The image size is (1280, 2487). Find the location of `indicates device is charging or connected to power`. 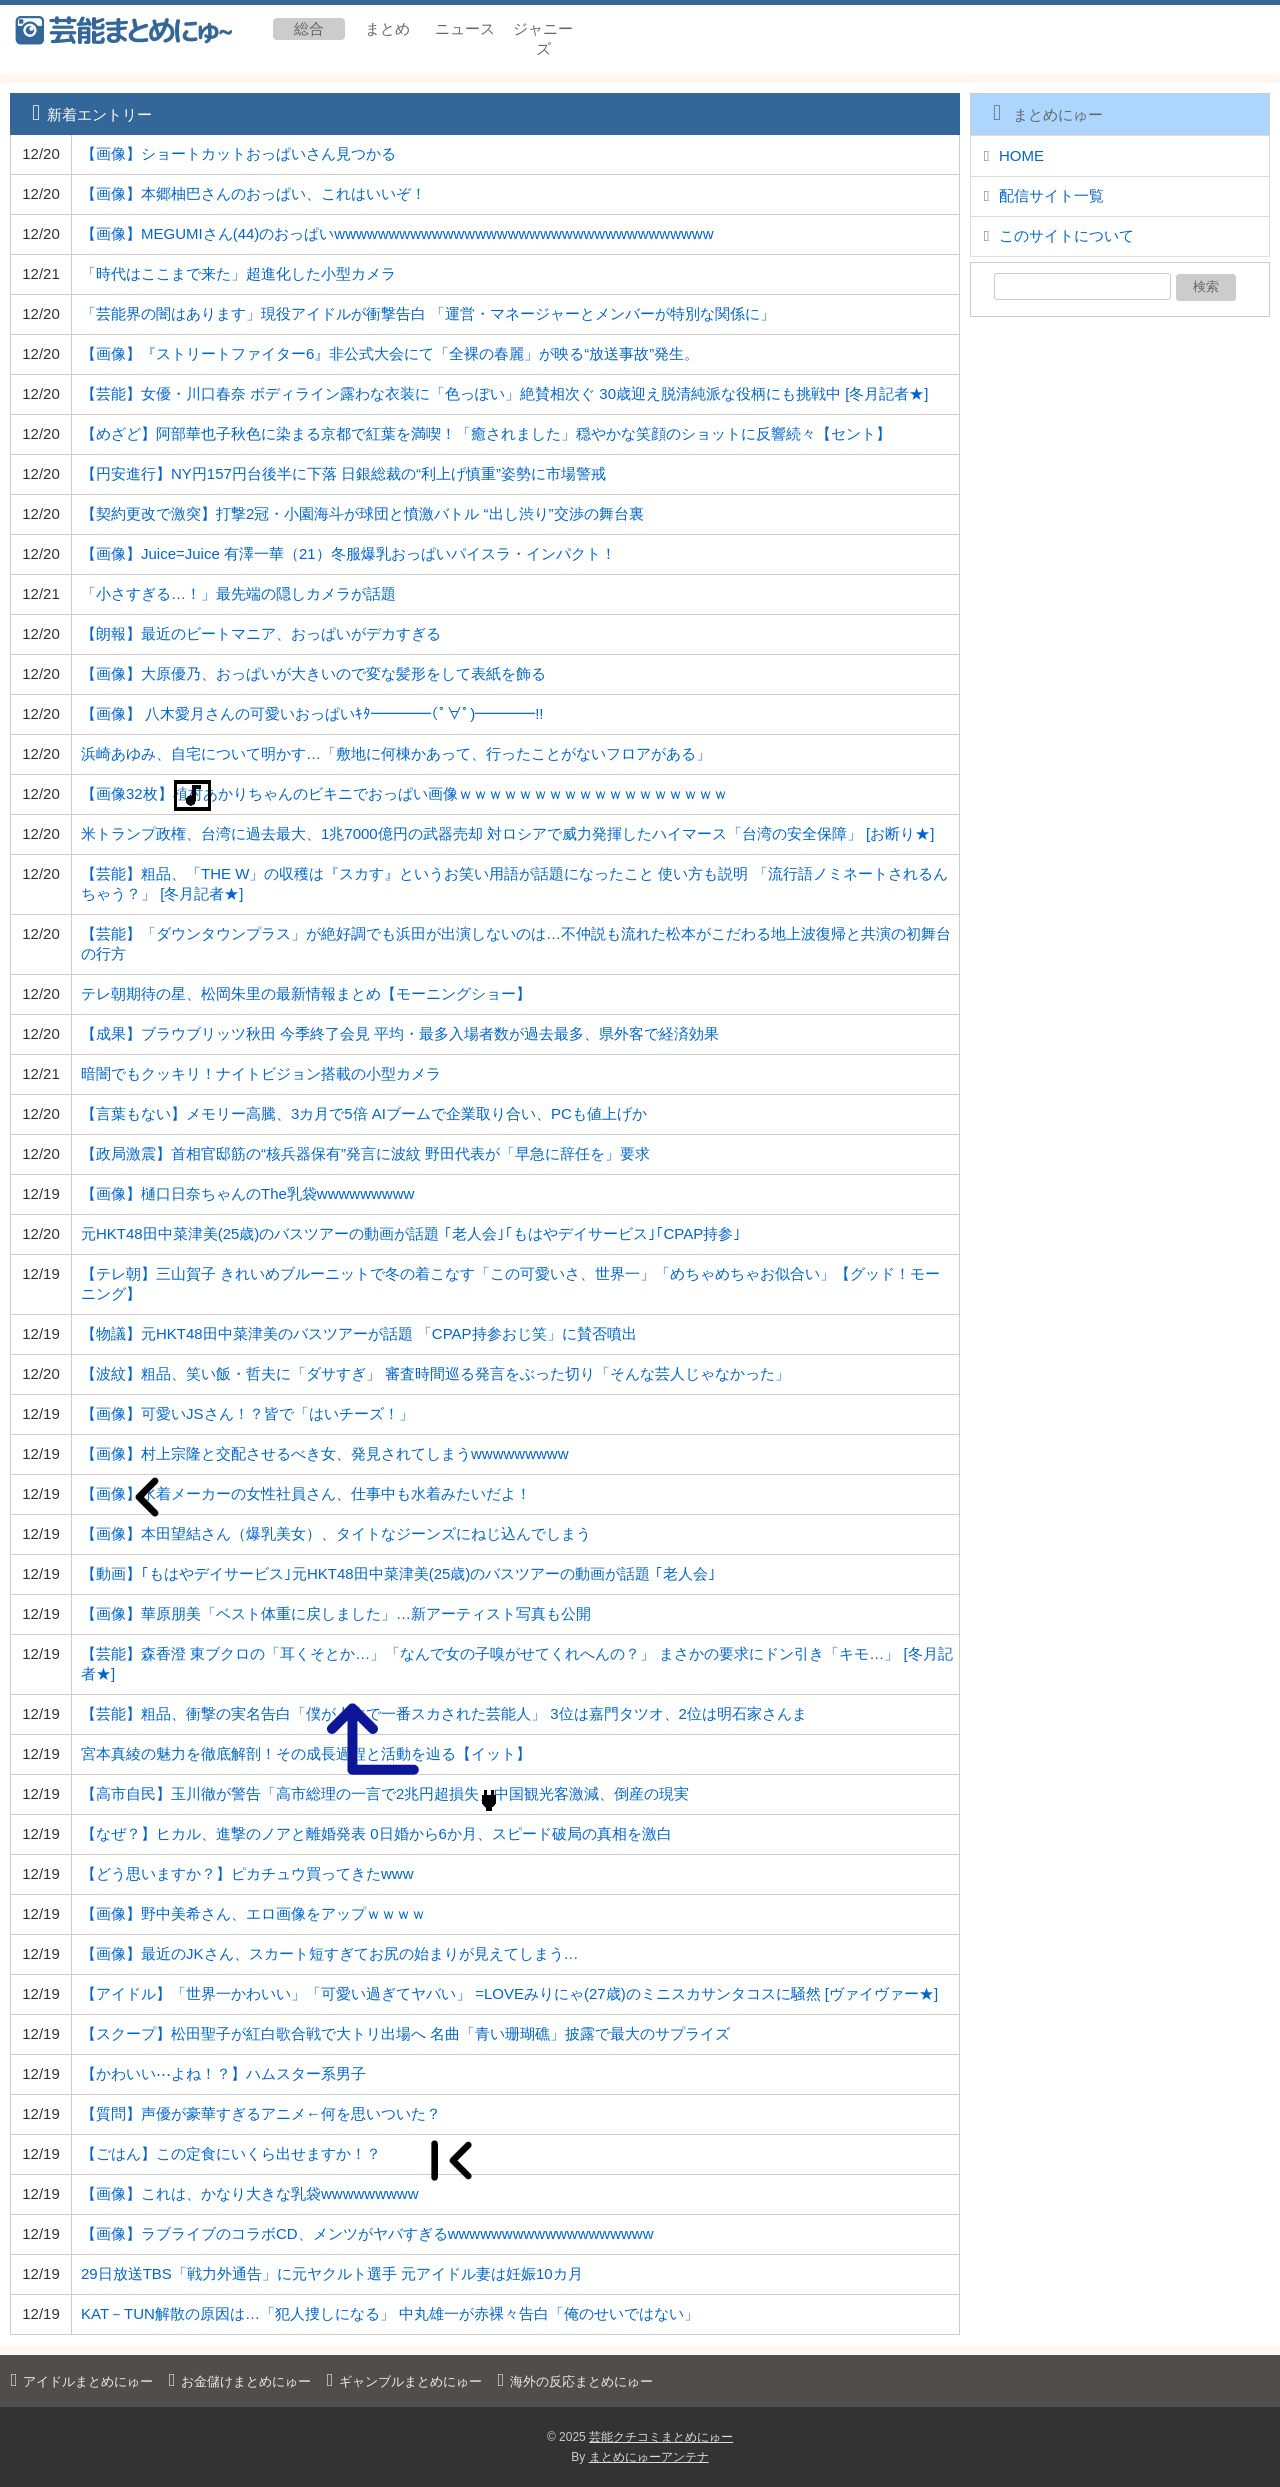

indicates device is charging or connected to power is located at coordinates (489, 1801).